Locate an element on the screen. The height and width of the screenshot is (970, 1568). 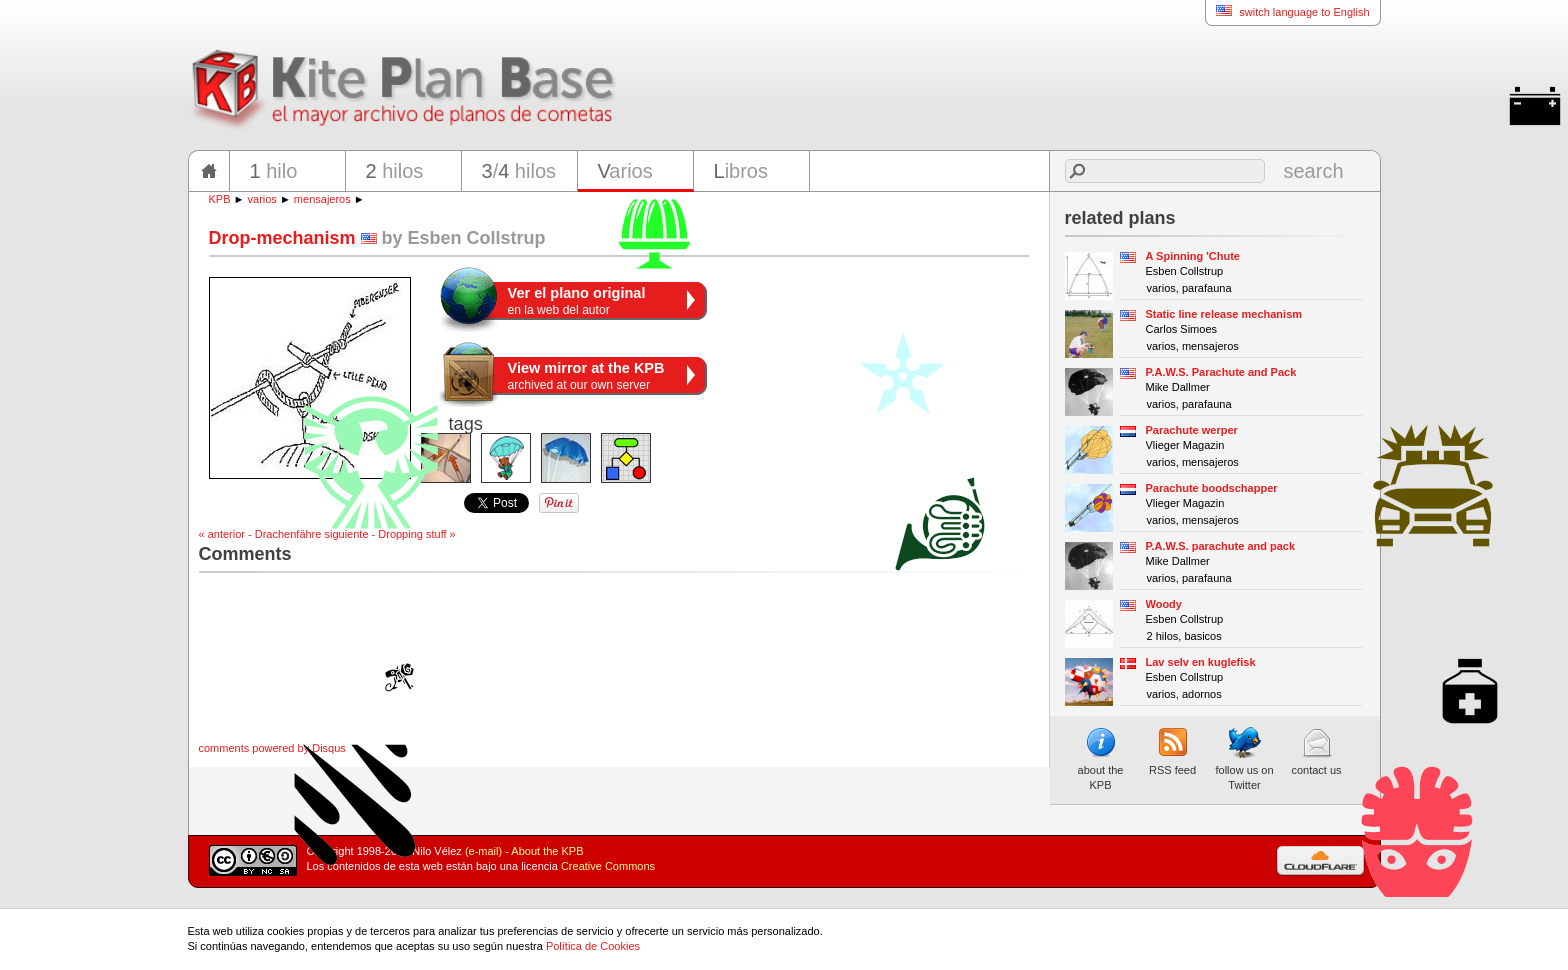
indicates police or emergency services in a game is located at coordinates (1433, 486).